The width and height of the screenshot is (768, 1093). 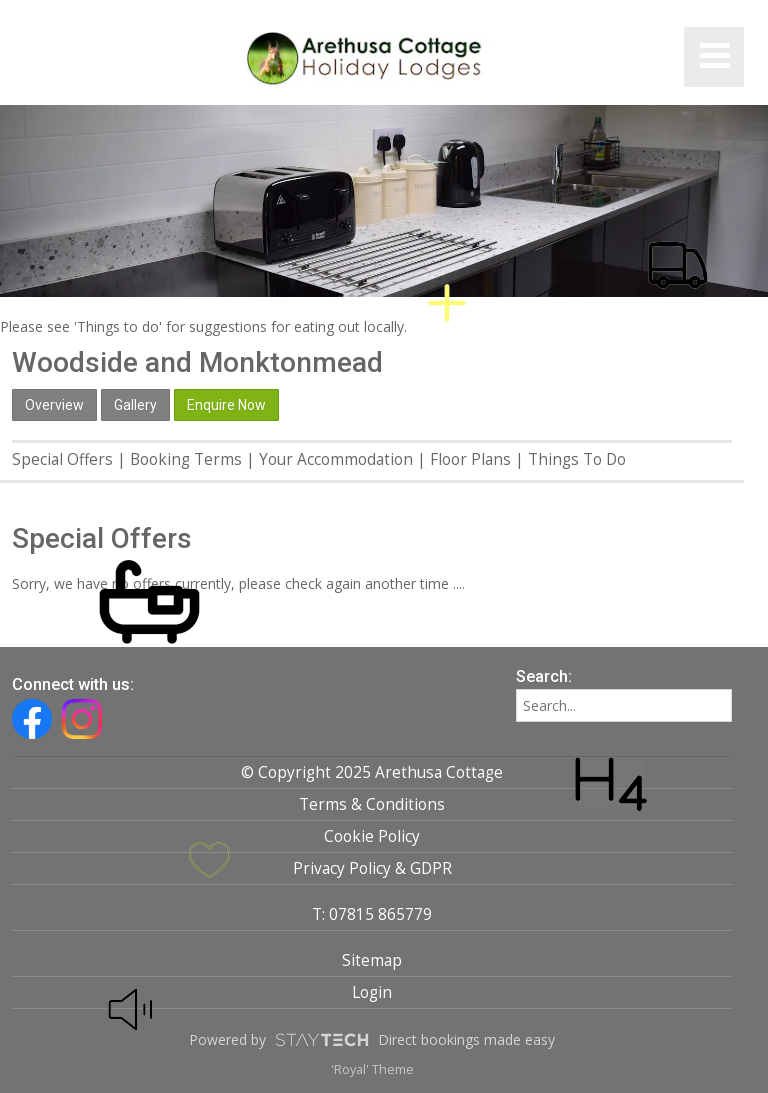 I want to click on format text as heading level 4, so click(x=606, y=783).